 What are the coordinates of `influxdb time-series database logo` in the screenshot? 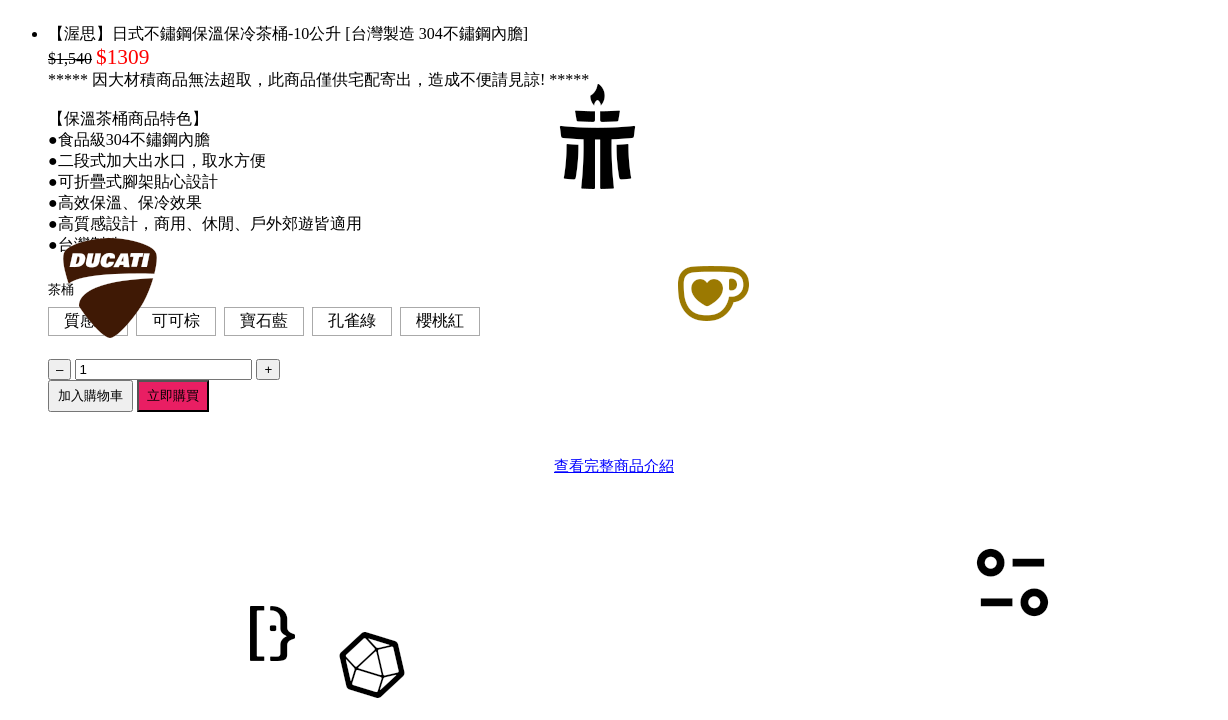 It's located at (372, 665).